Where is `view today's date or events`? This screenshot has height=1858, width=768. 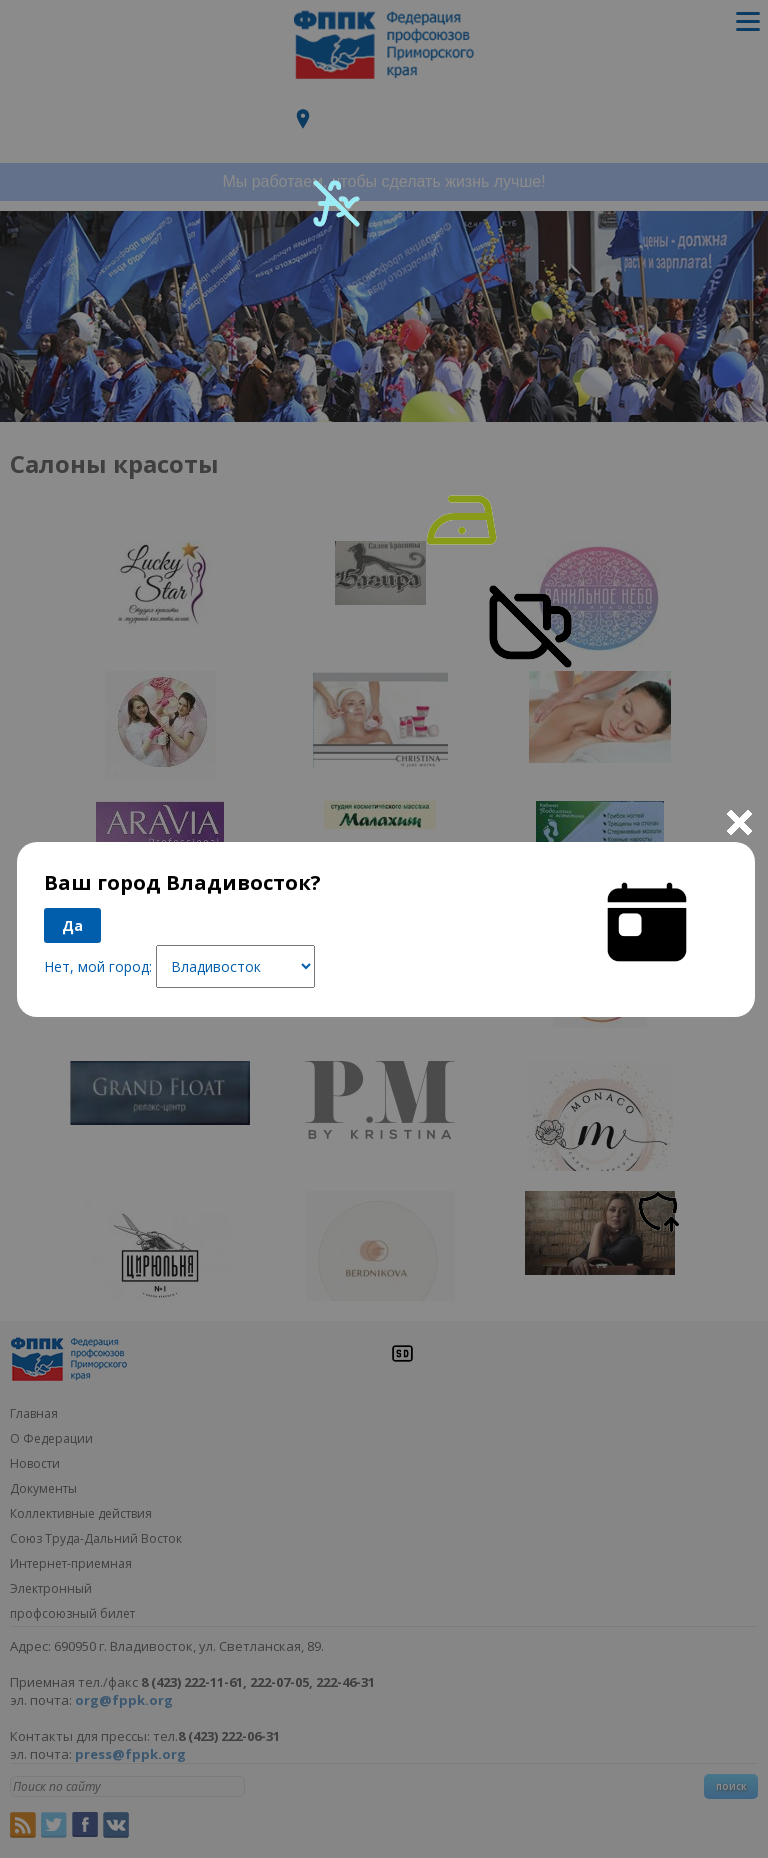 view today's date or events is located at coordinates (647, 922).